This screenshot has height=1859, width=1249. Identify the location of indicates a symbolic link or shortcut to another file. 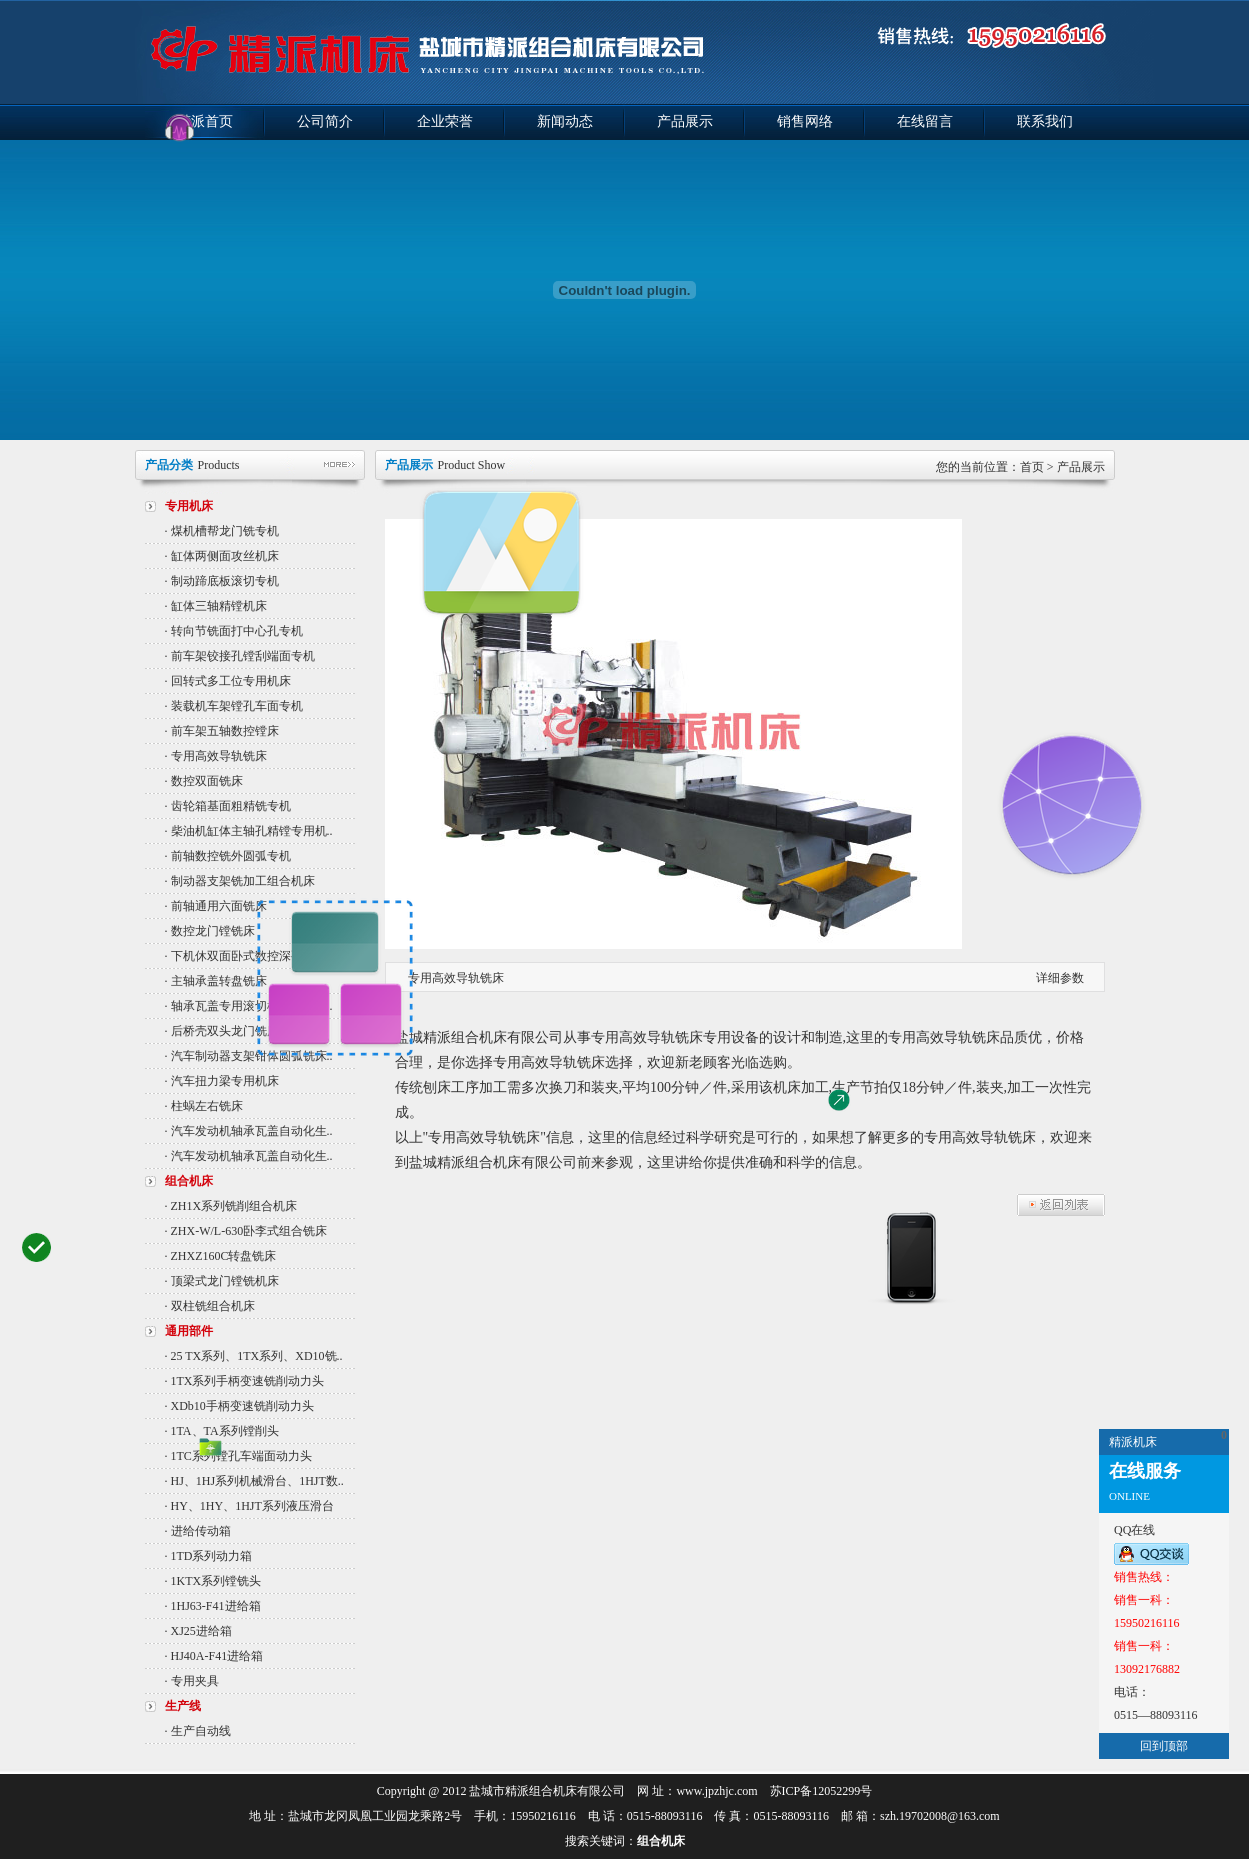
(839, 1100).